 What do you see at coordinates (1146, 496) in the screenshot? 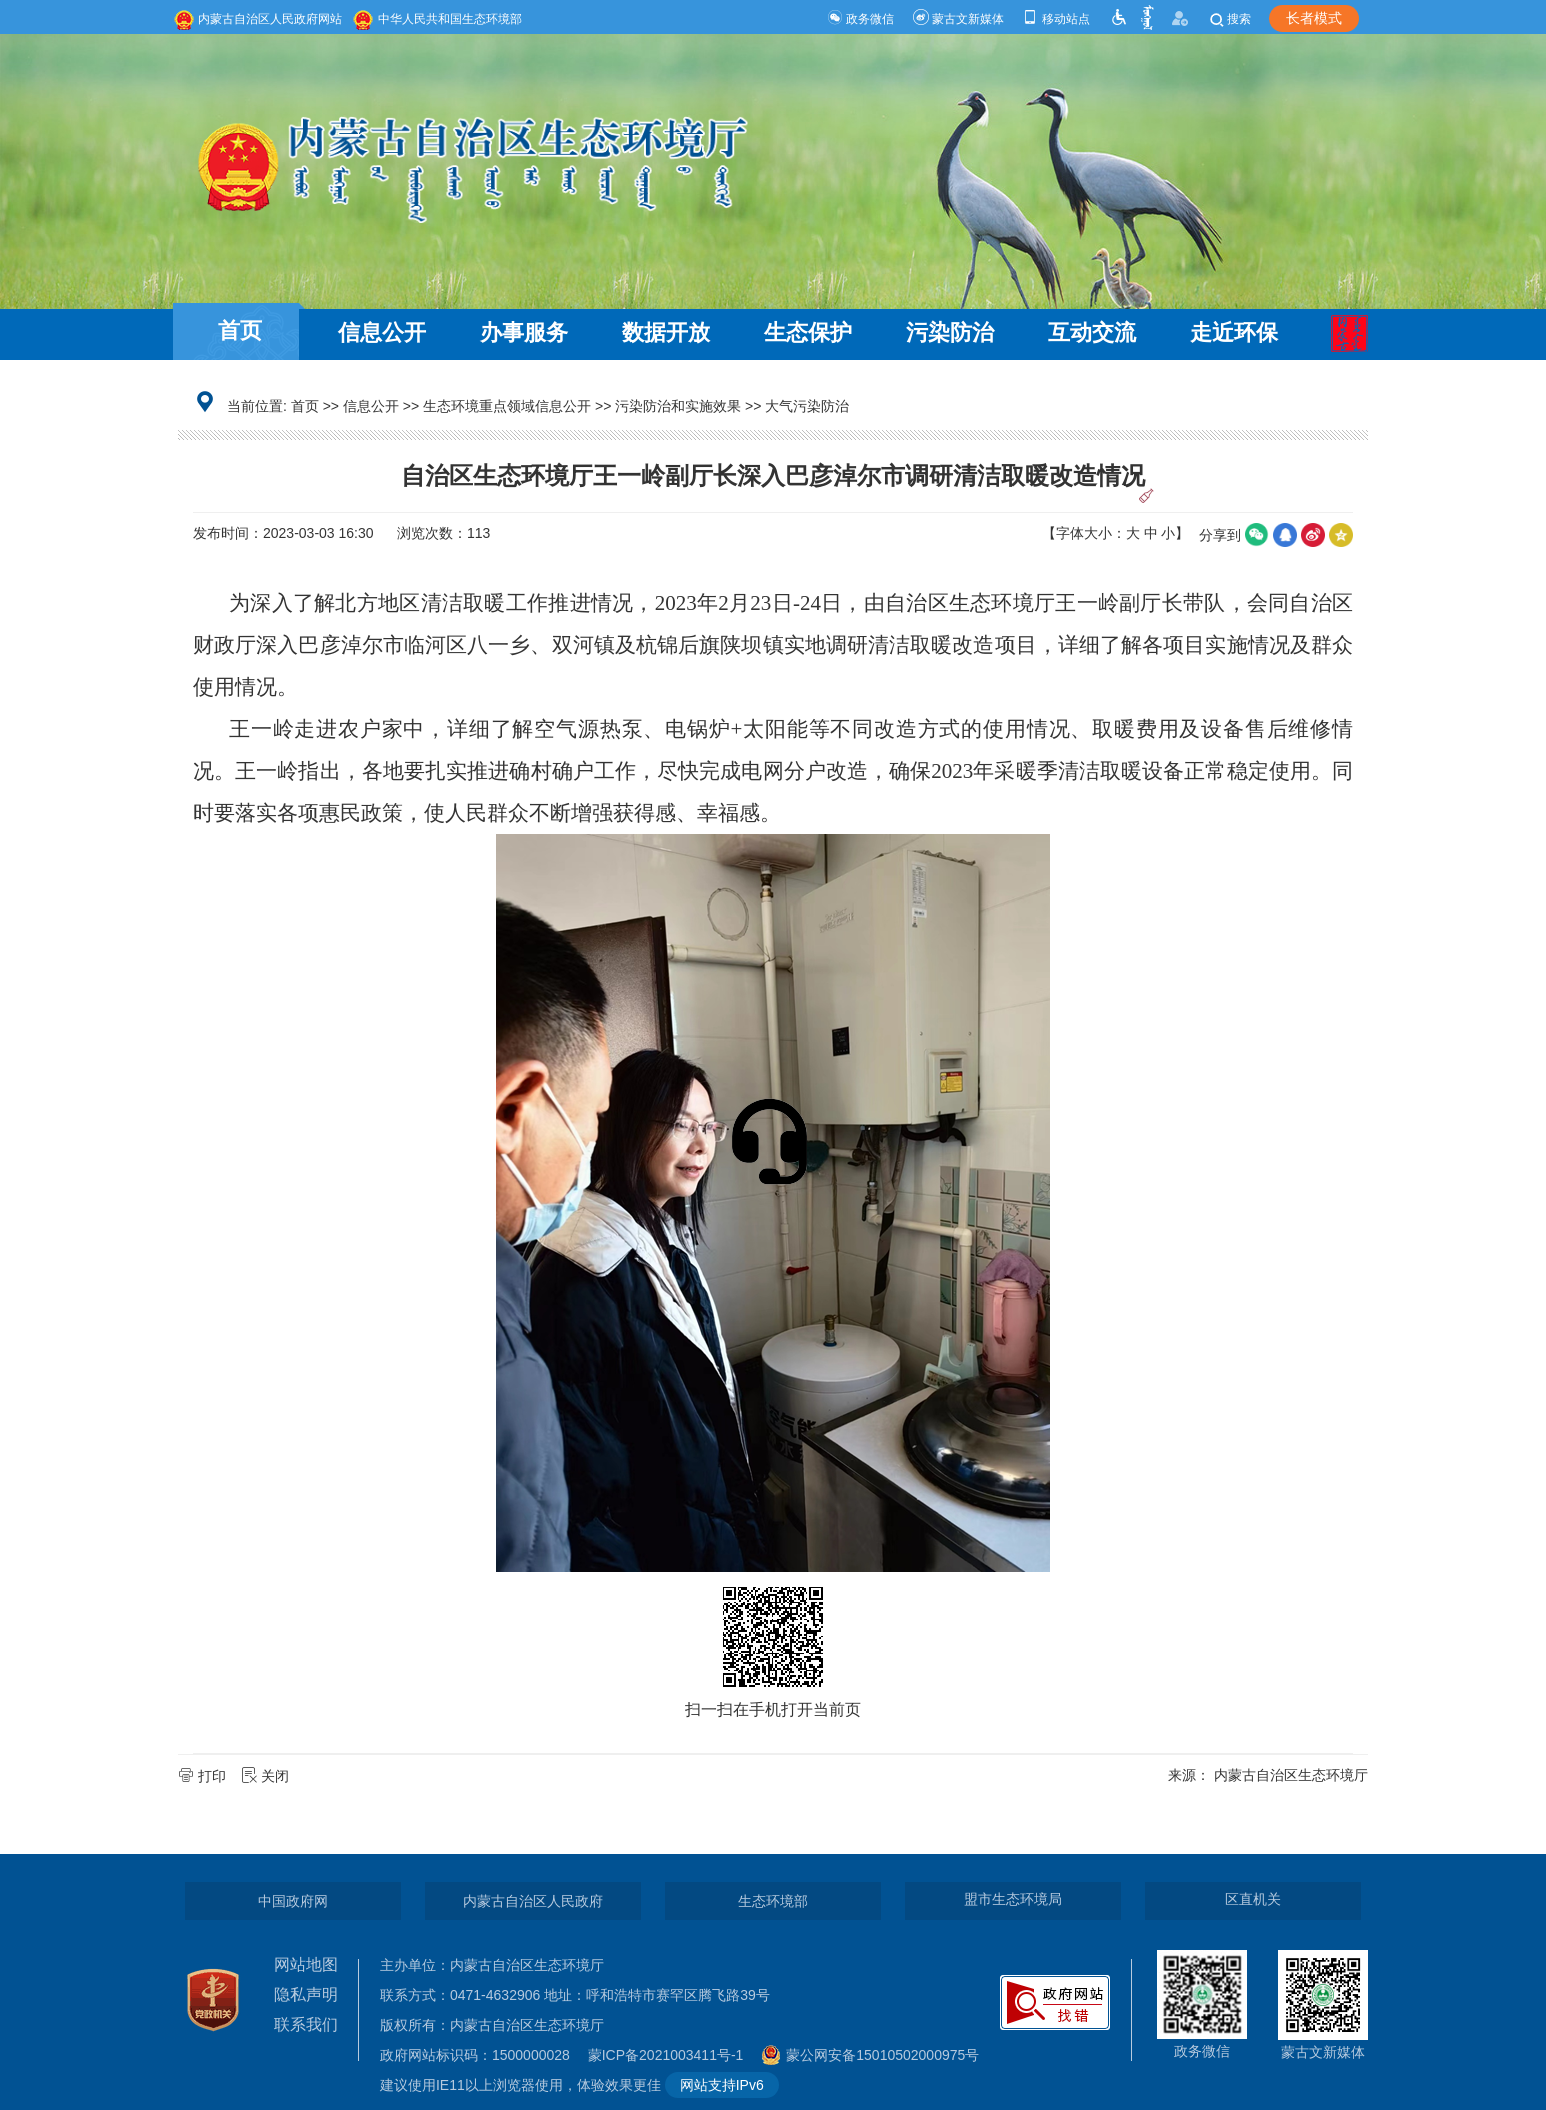
I see `browse bars or breweries nearby` at bounding box center [1146, 496].